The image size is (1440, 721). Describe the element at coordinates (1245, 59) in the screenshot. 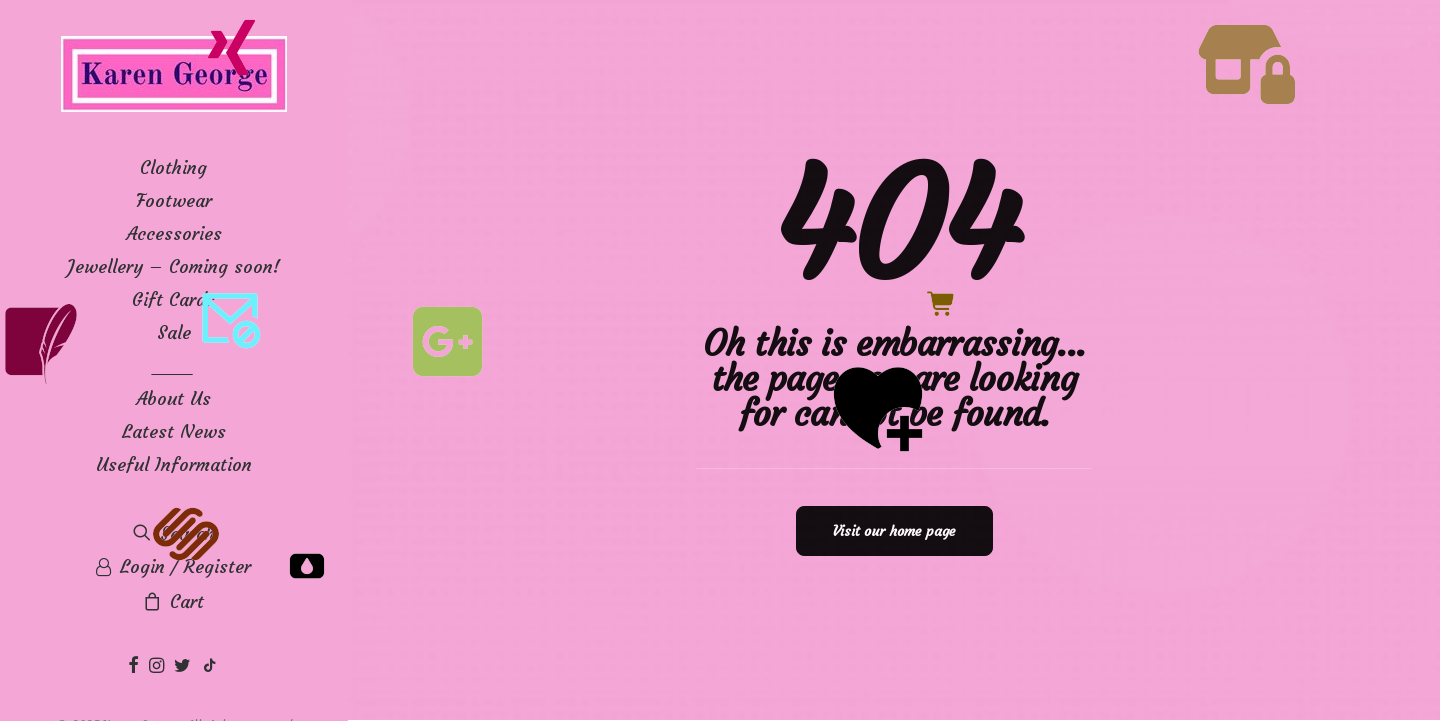

I see `indicates a locked or secured store` at that location.